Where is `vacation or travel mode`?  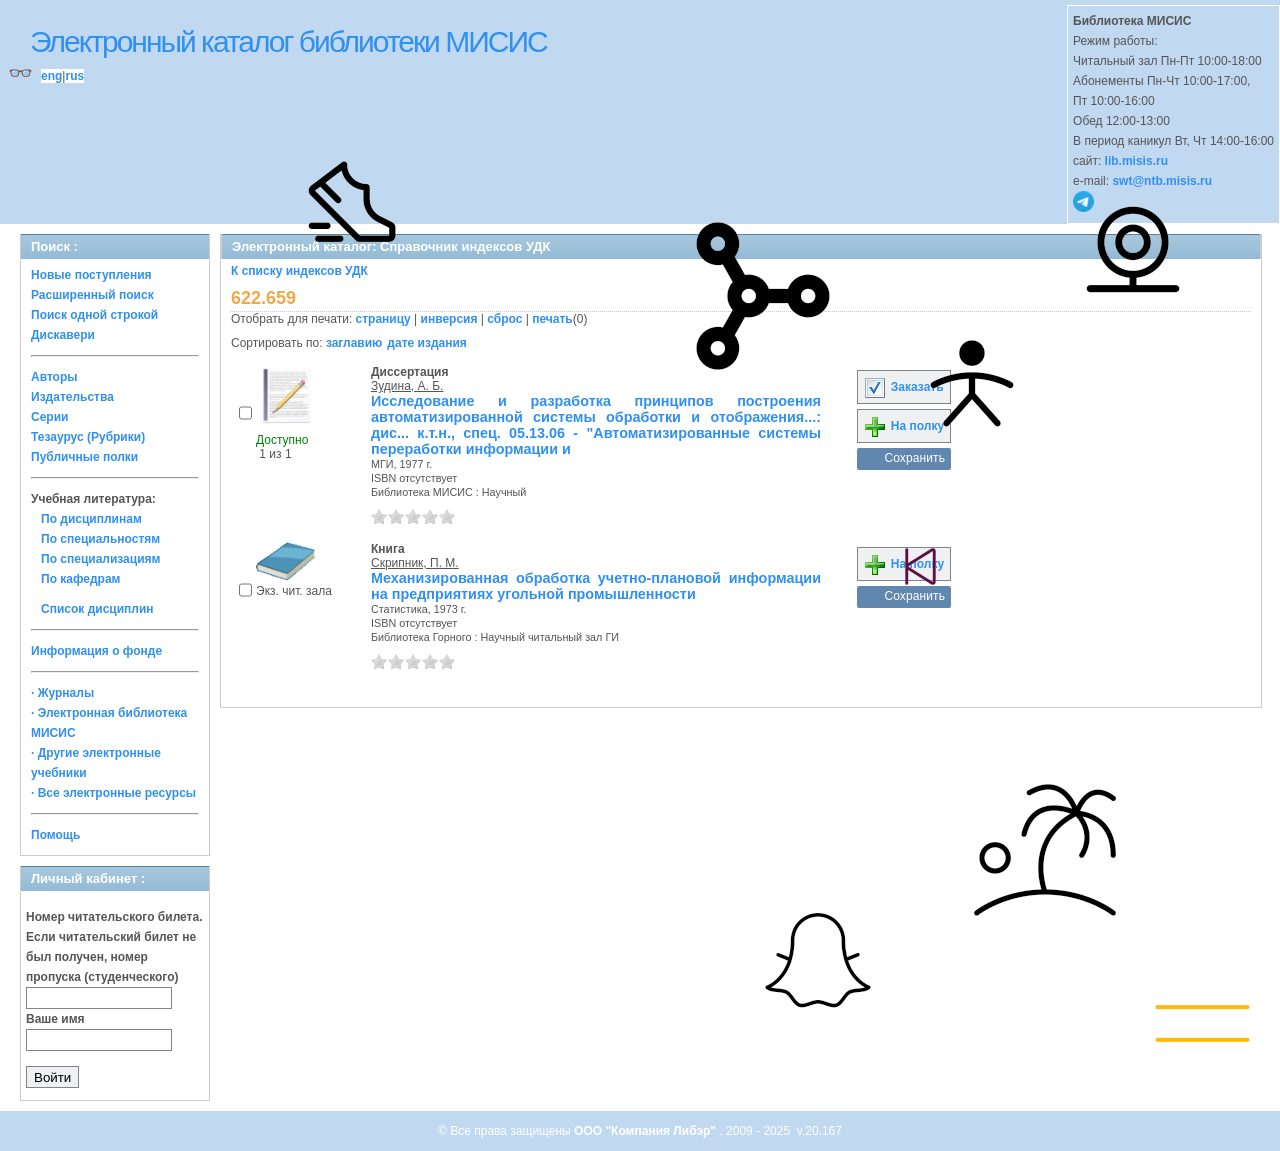
vacation or travel mode is located at coordinates (1045, 850).